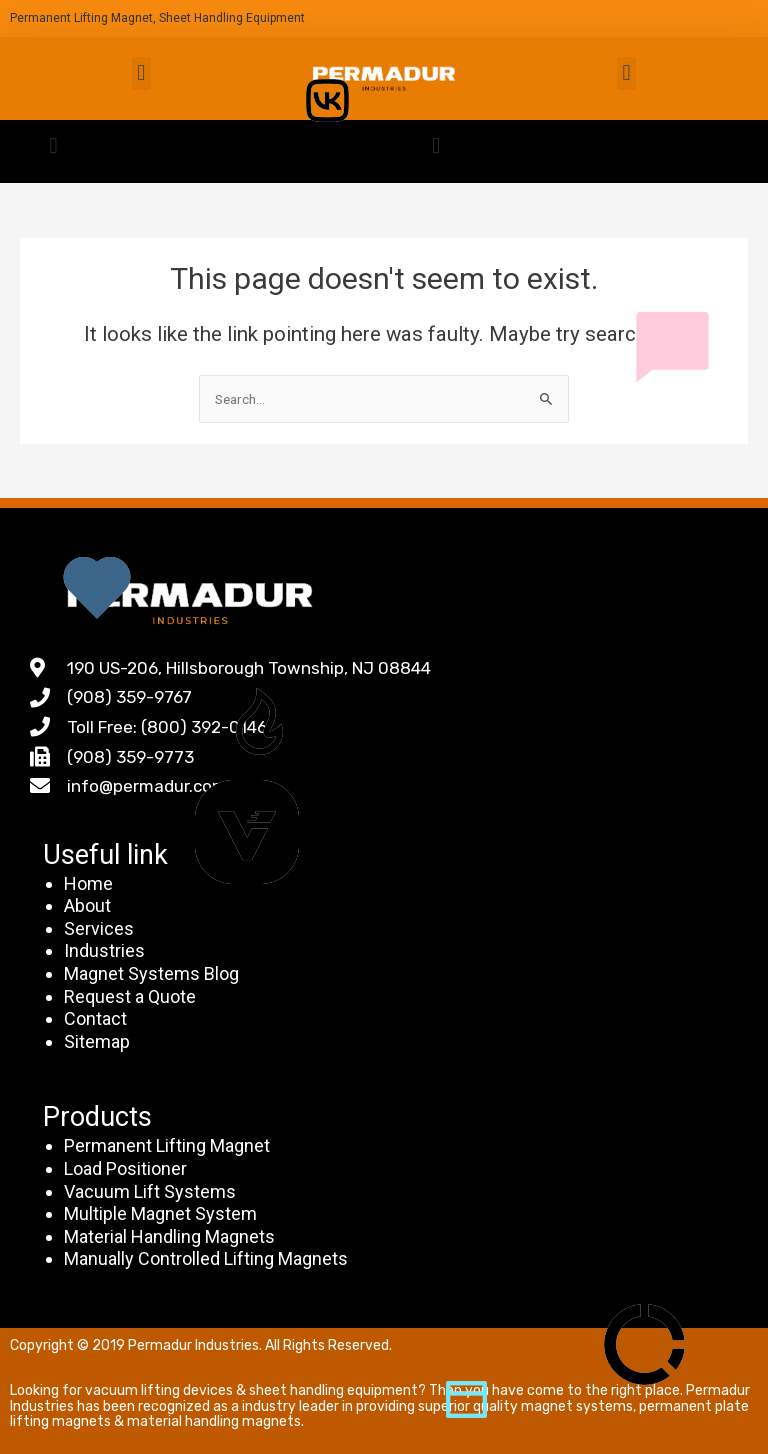 This screenshot has width=768, height=1454. Describe the element at coordinates (97, 587) in the screenshot. I see `add to favorites` at that location.